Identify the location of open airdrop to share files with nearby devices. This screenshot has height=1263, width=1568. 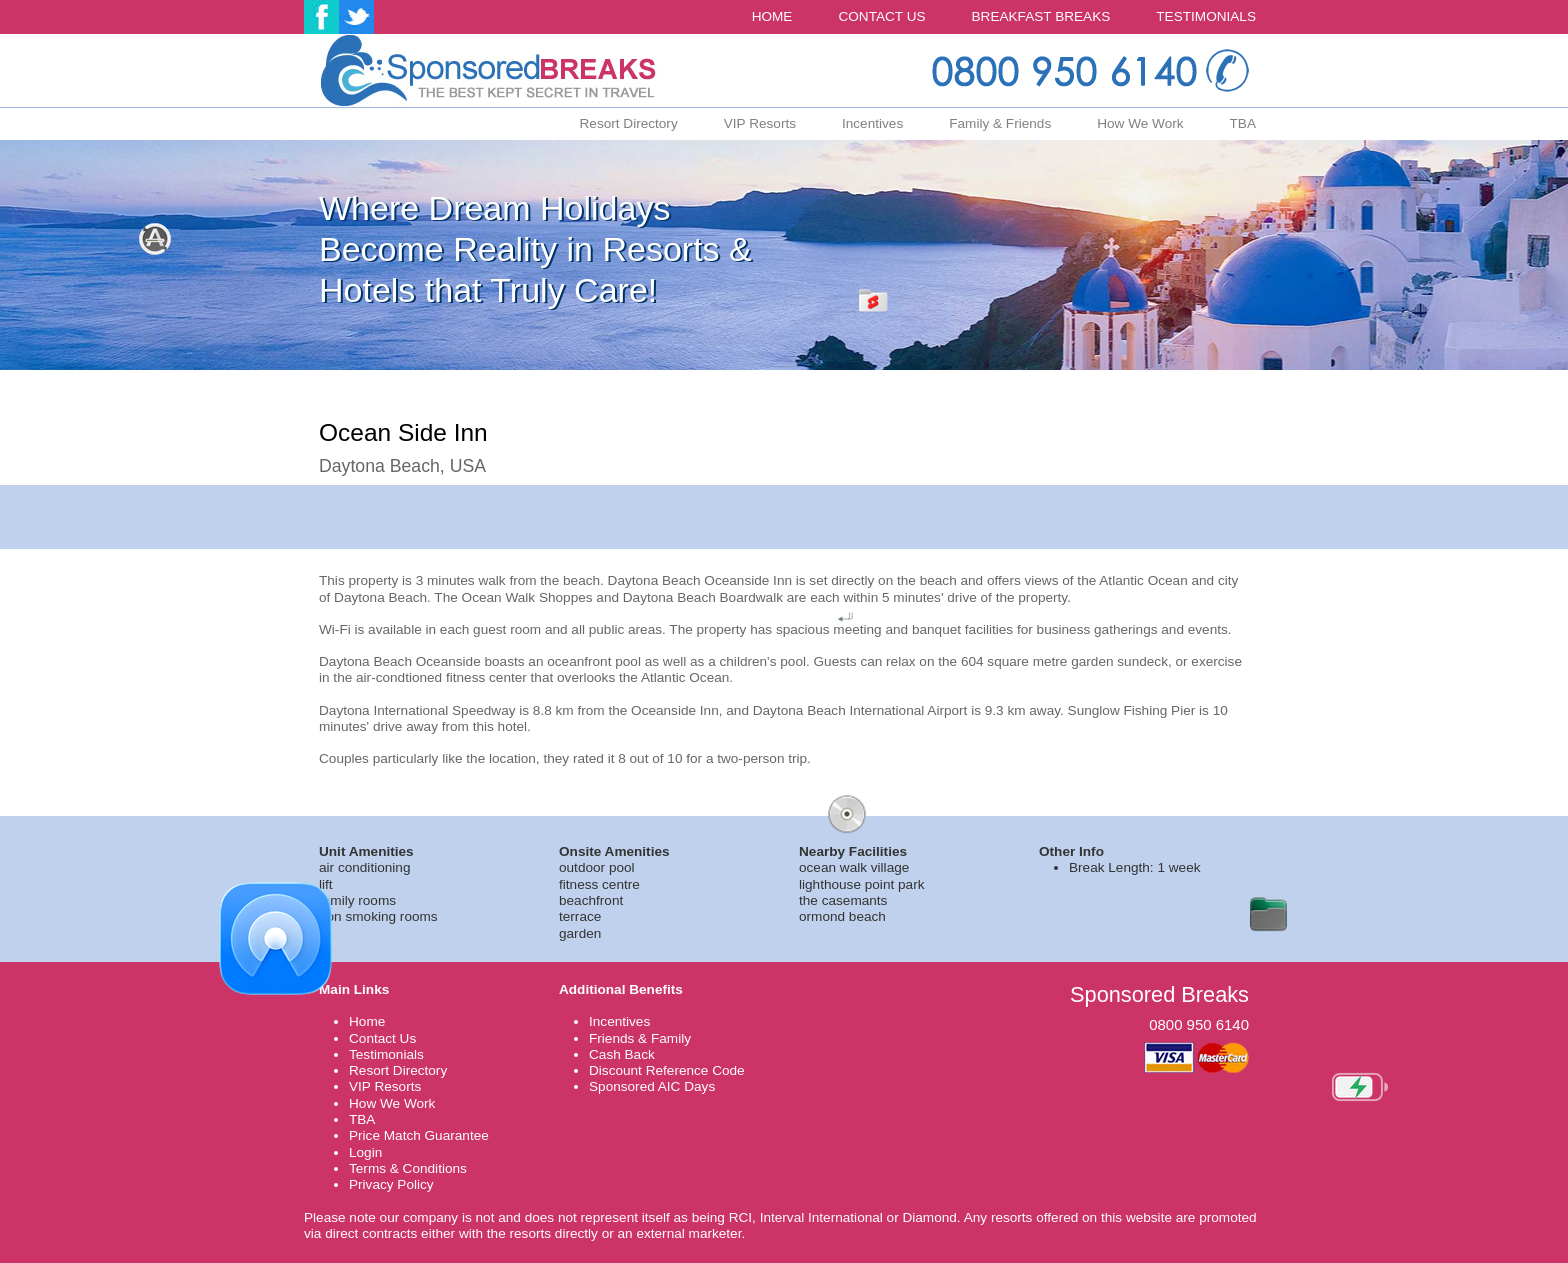
(275, 938).